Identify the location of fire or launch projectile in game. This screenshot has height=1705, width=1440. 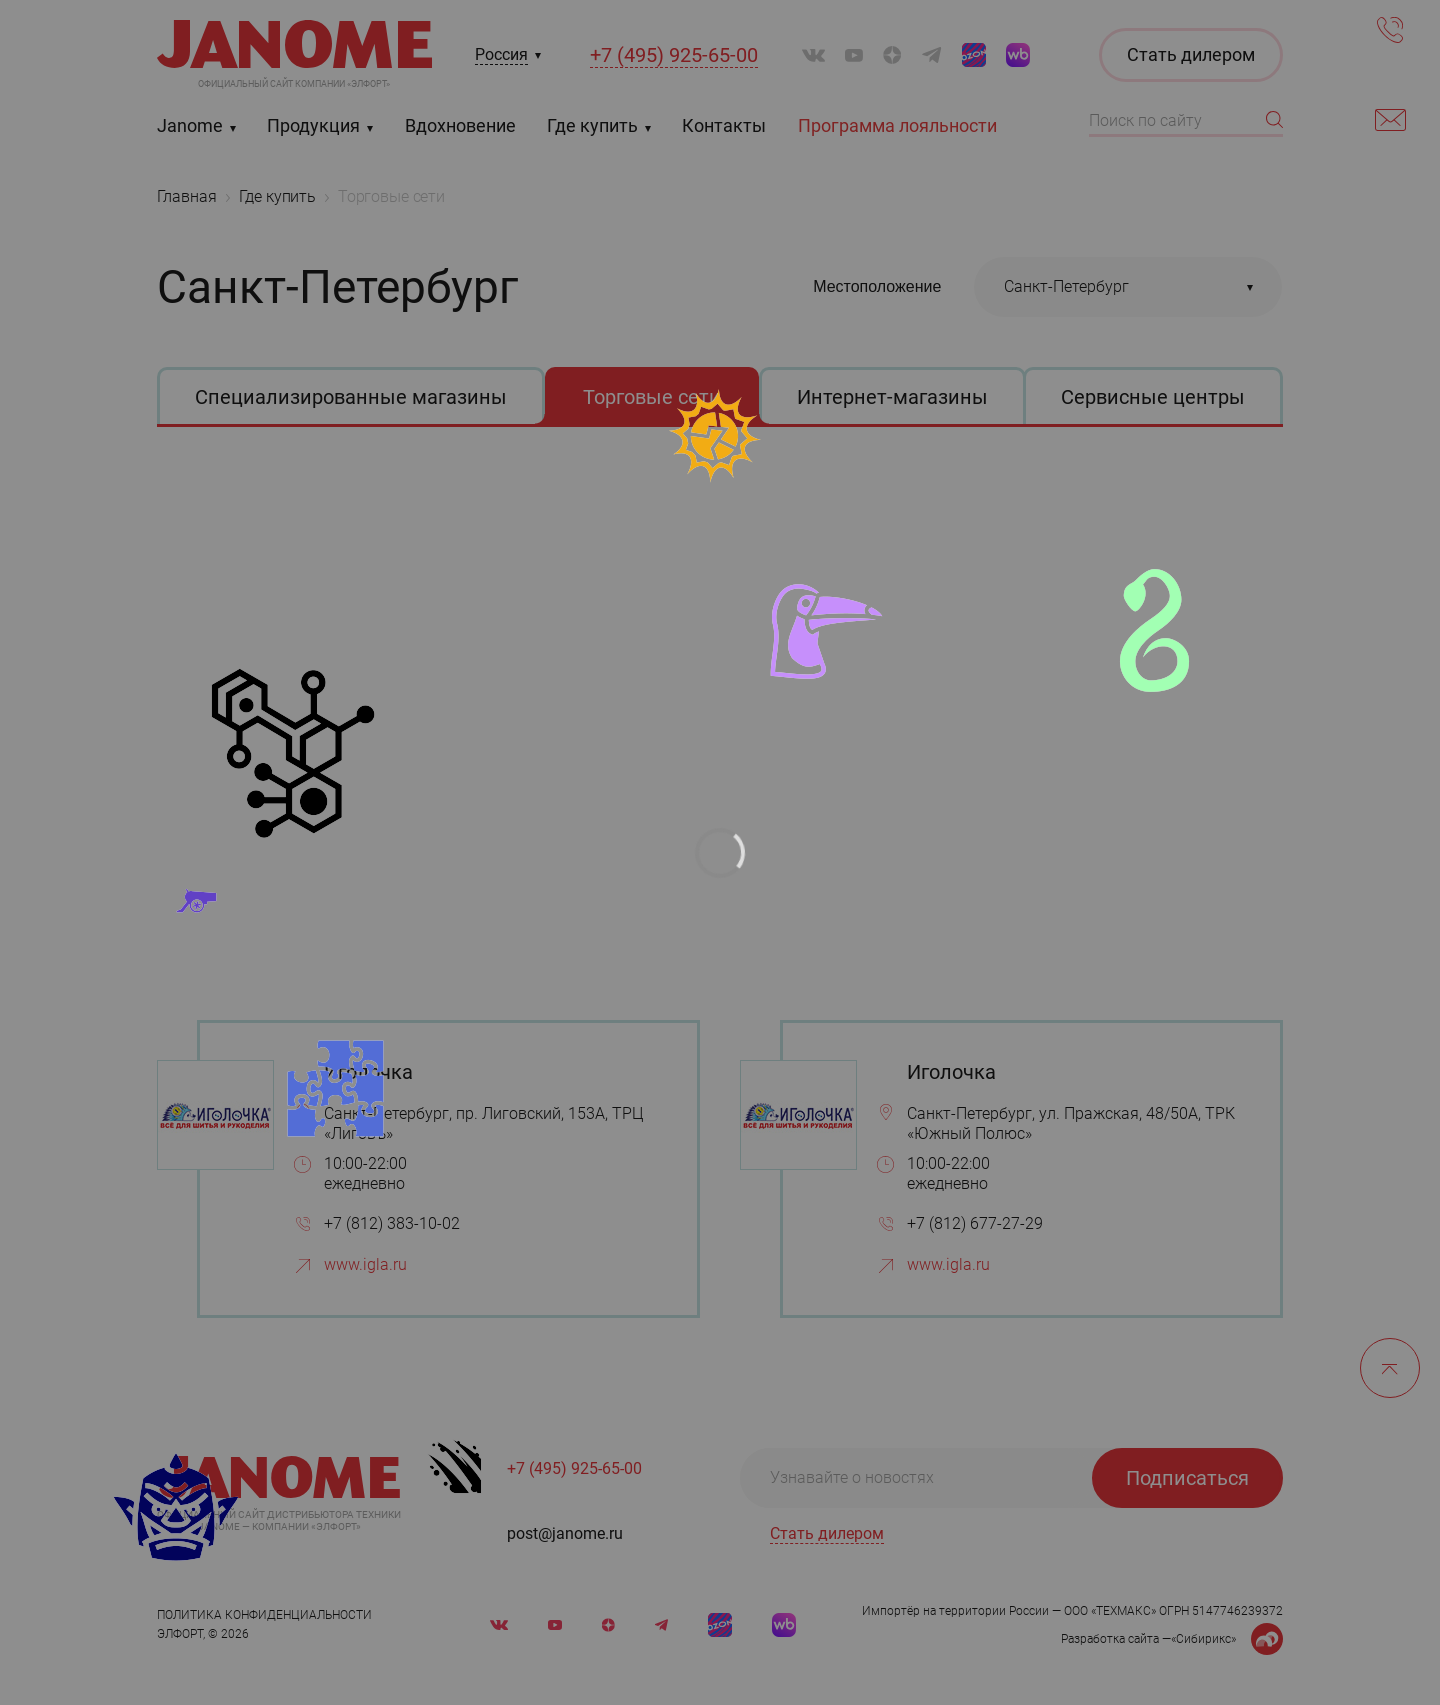
(196, 900).